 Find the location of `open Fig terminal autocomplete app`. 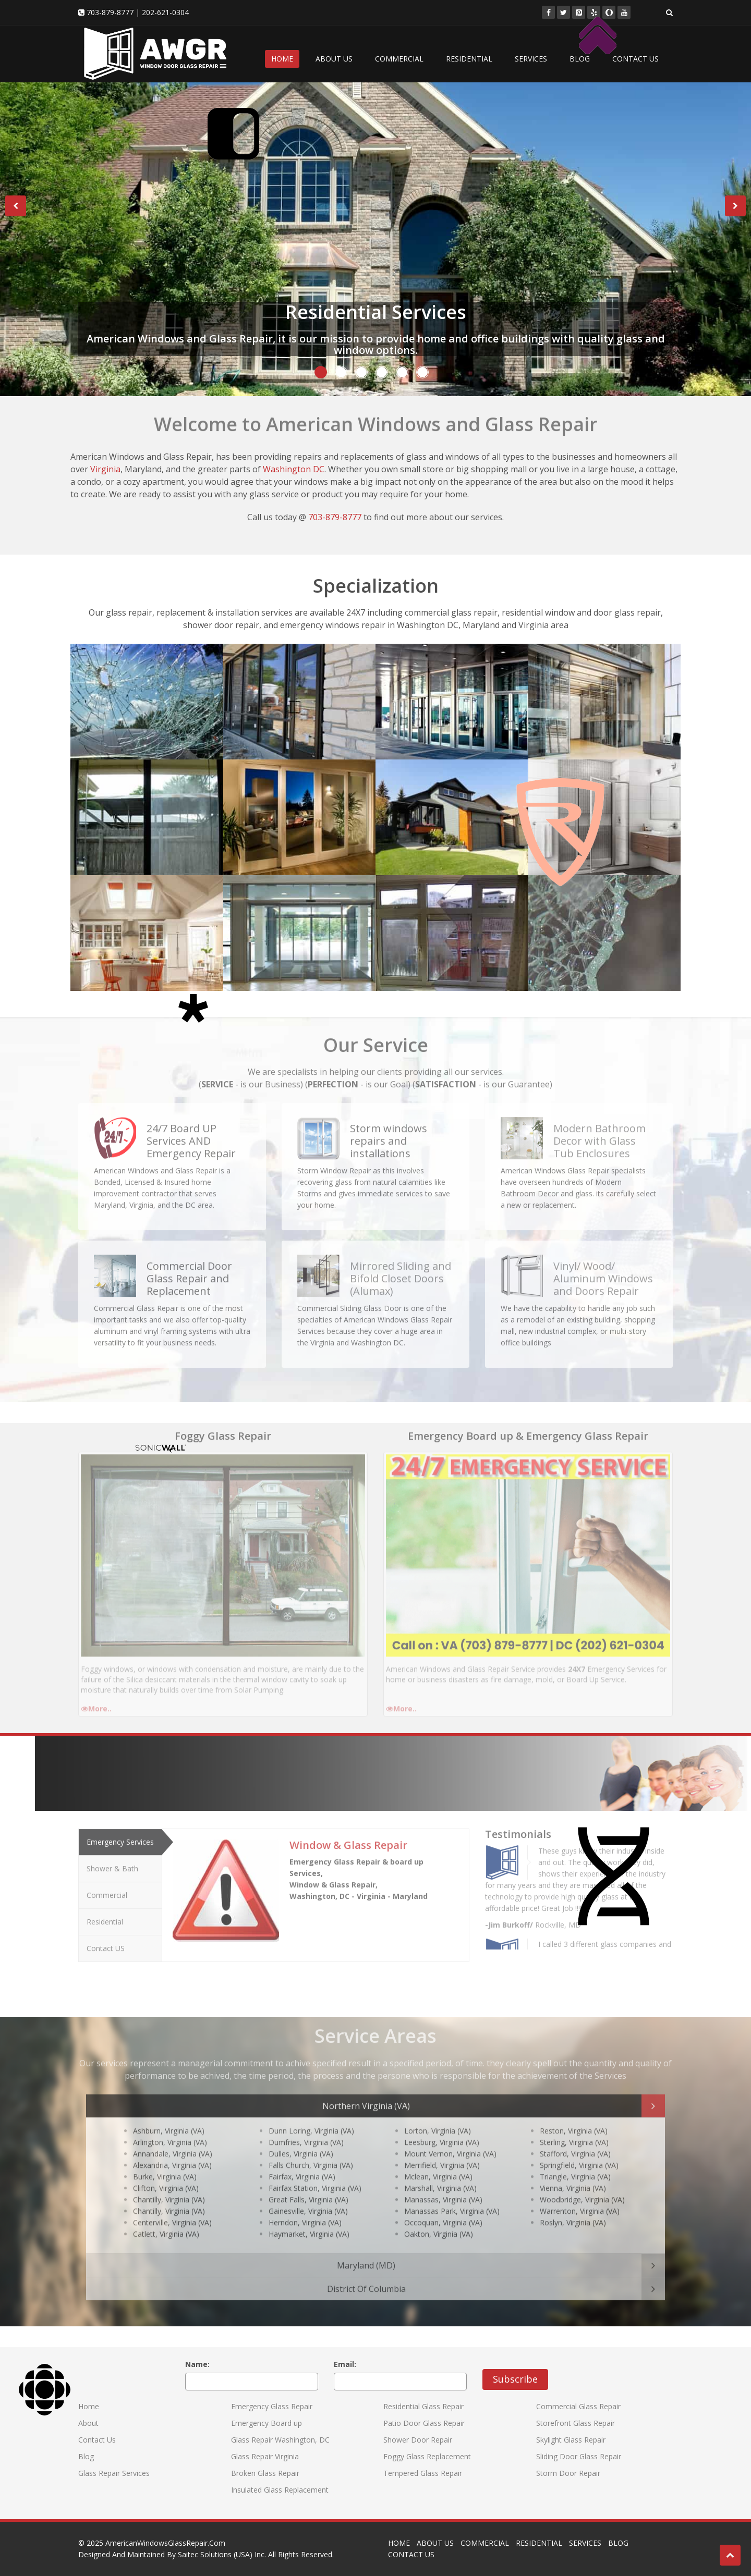

open Fig terminal autocomplete app is located at coordinates (233, 133).